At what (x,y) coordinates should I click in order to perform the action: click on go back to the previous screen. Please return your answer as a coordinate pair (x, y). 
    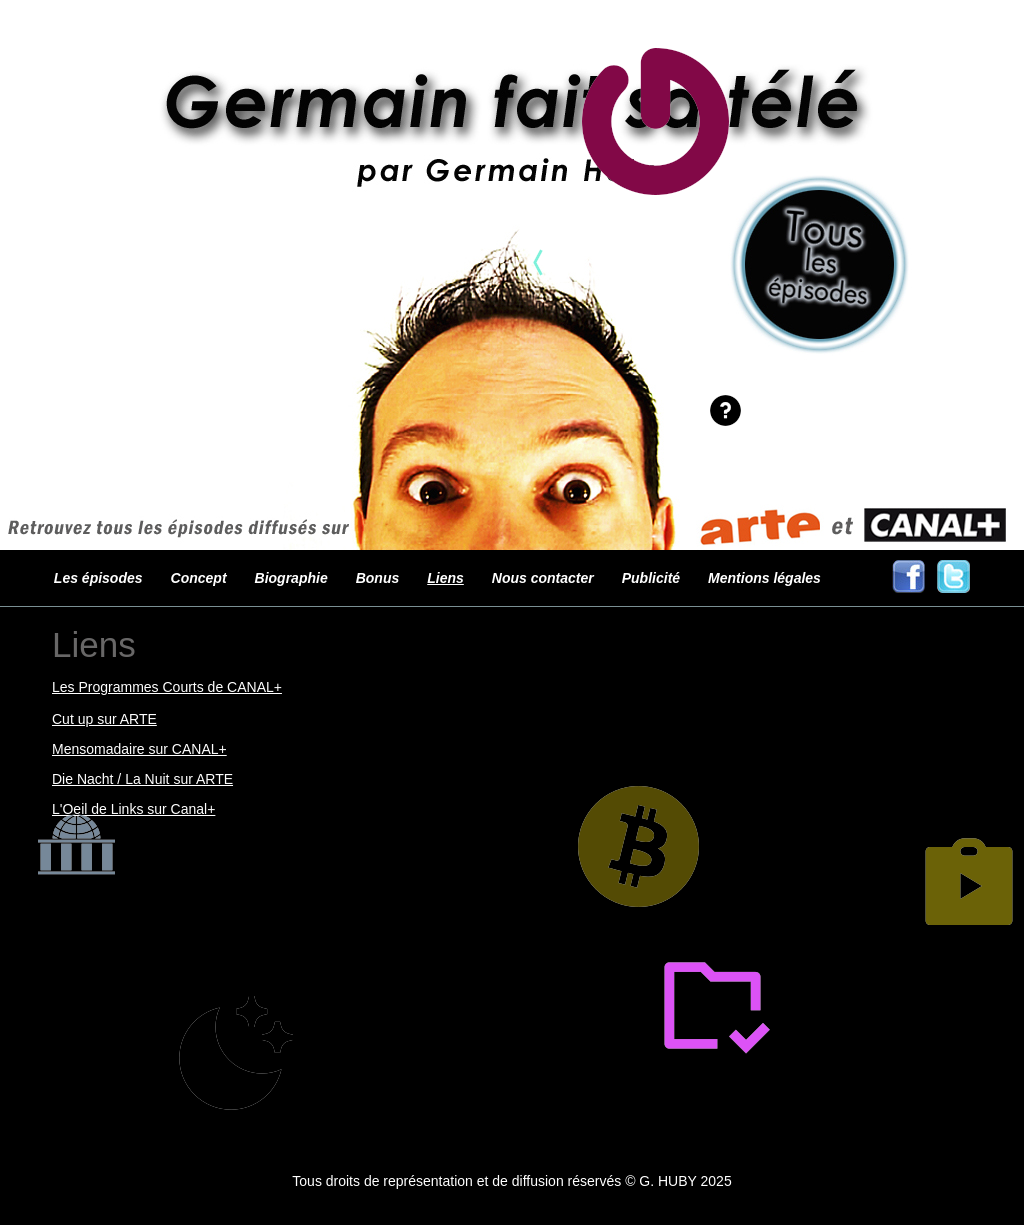
    Looking at the image, I should click on (538, 262).